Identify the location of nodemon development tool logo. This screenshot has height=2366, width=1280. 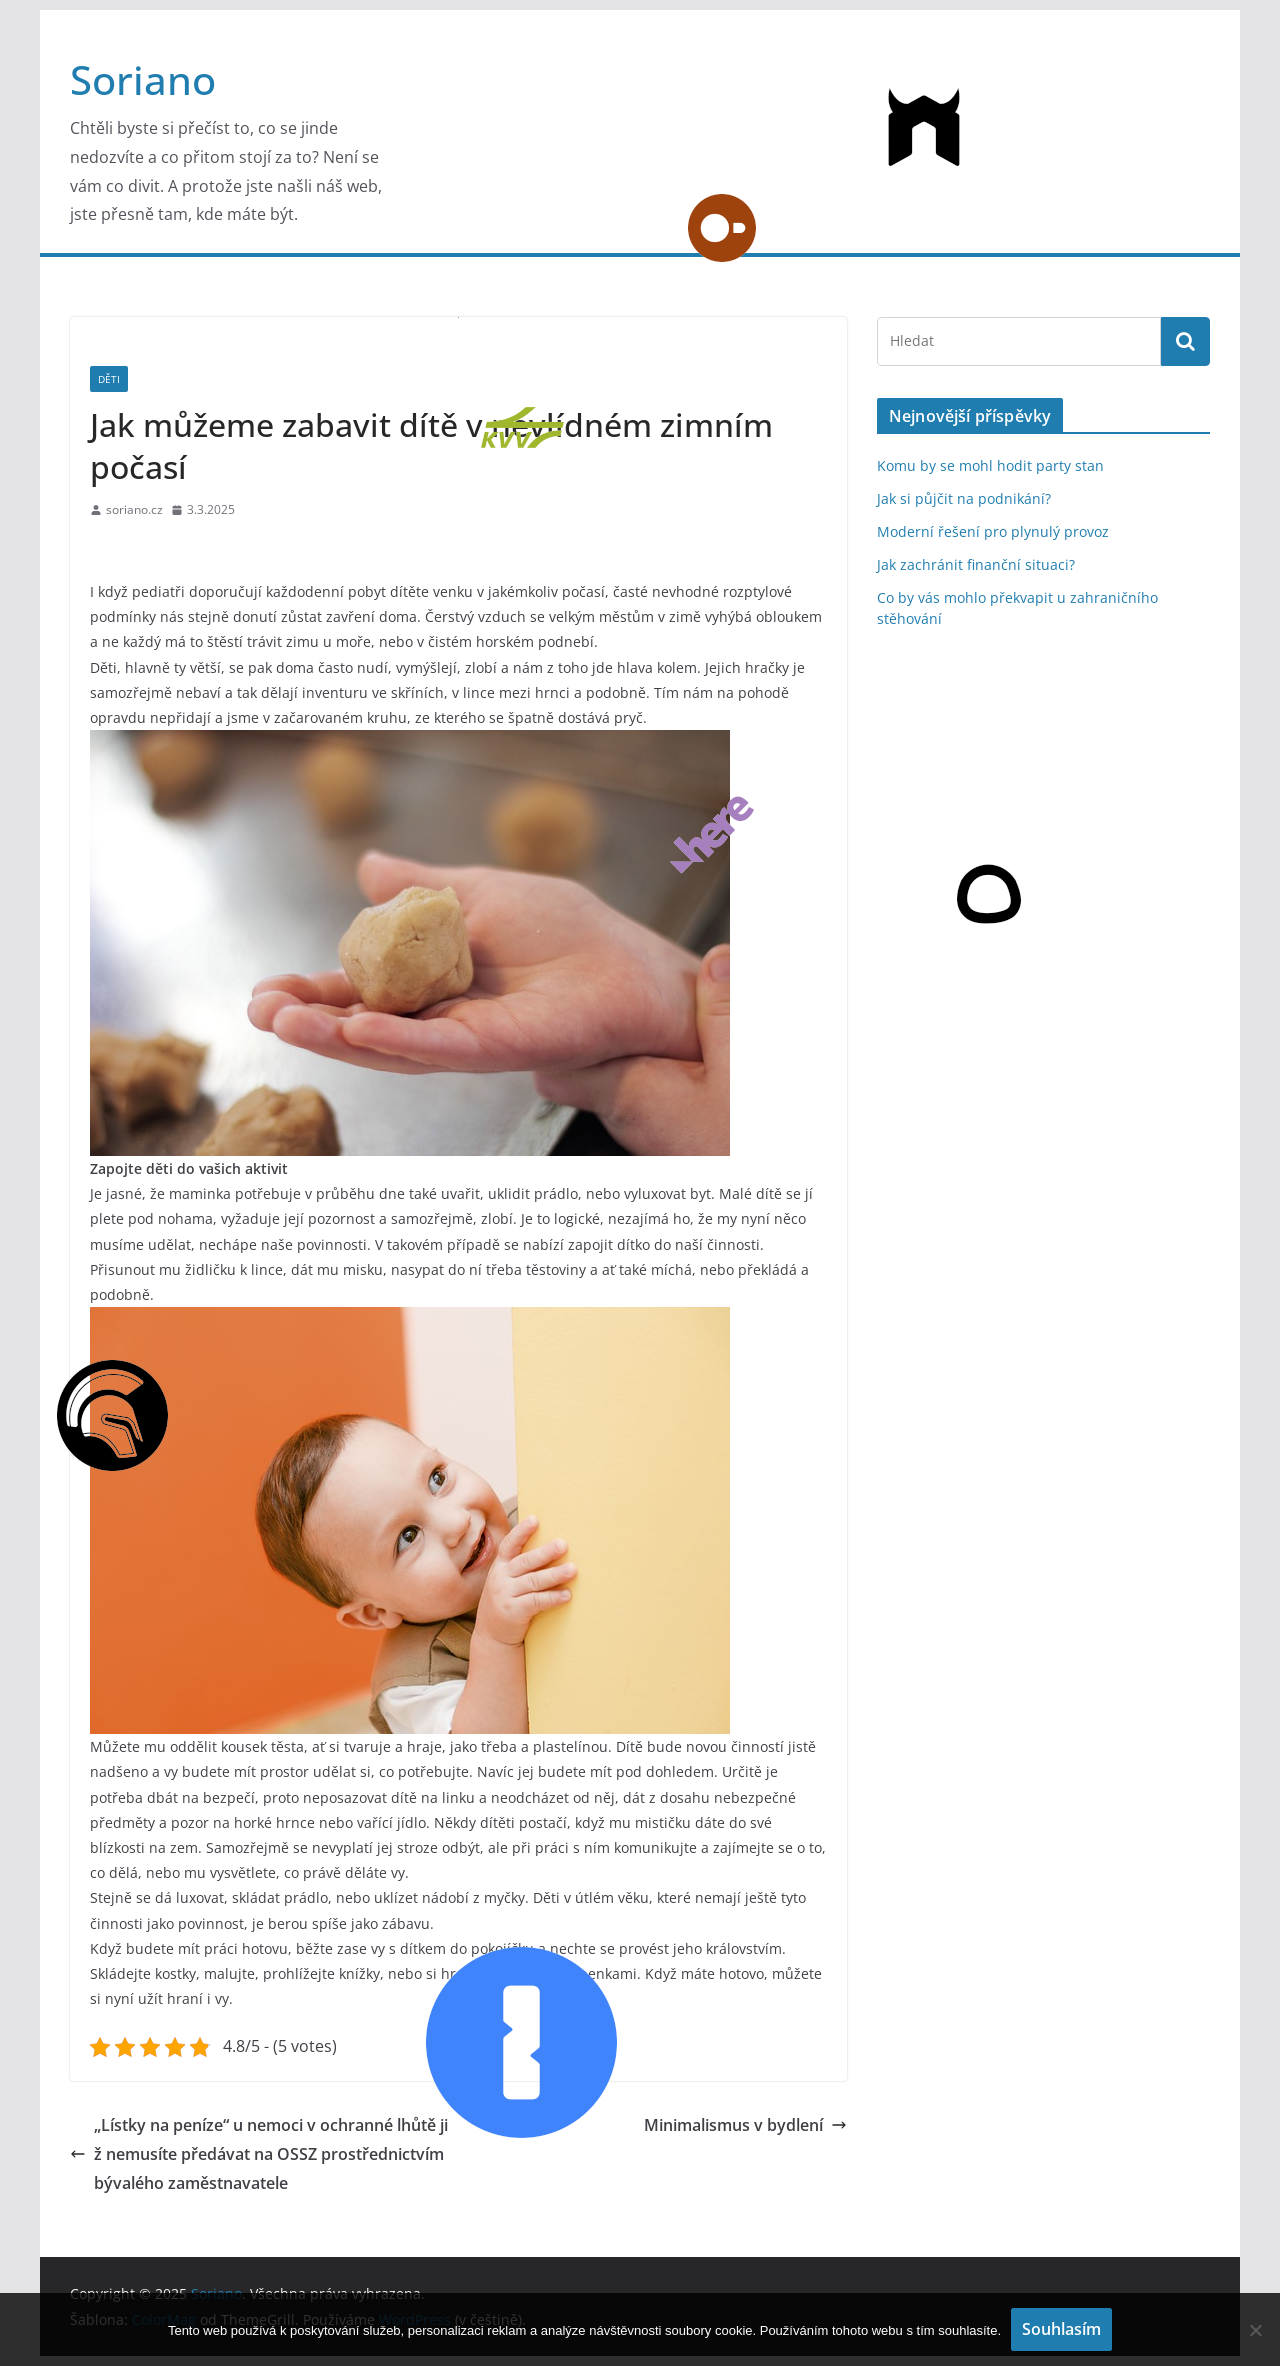
(924, 127).